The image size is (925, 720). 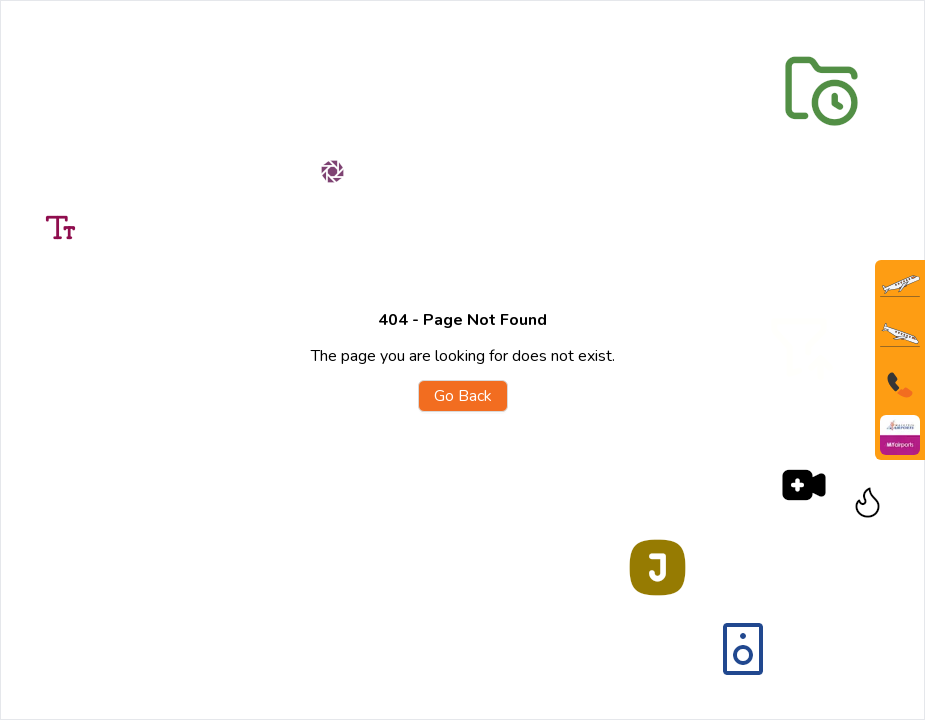 I want to click on view file history or recent activity, so click(x=821, y=89).